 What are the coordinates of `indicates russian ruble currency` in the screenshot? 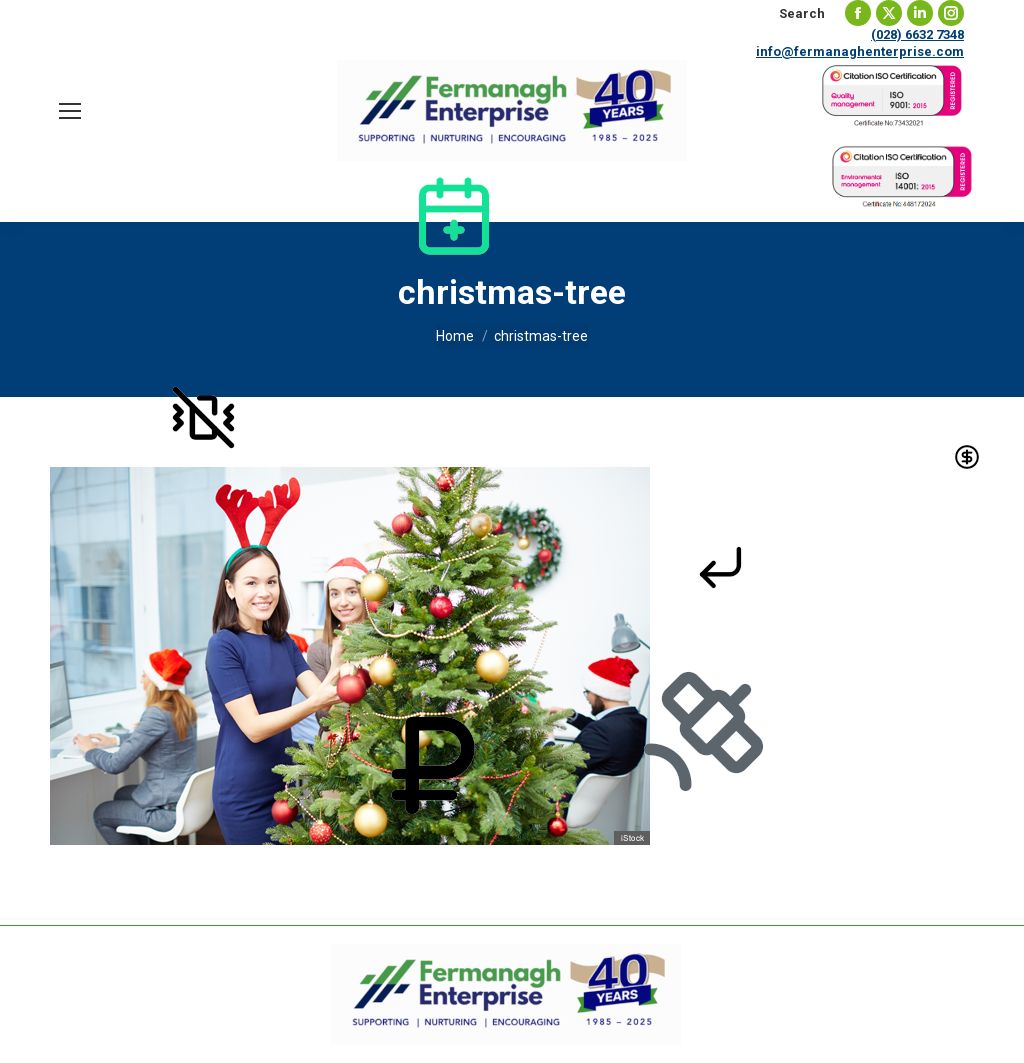 It's located at (436, 765).